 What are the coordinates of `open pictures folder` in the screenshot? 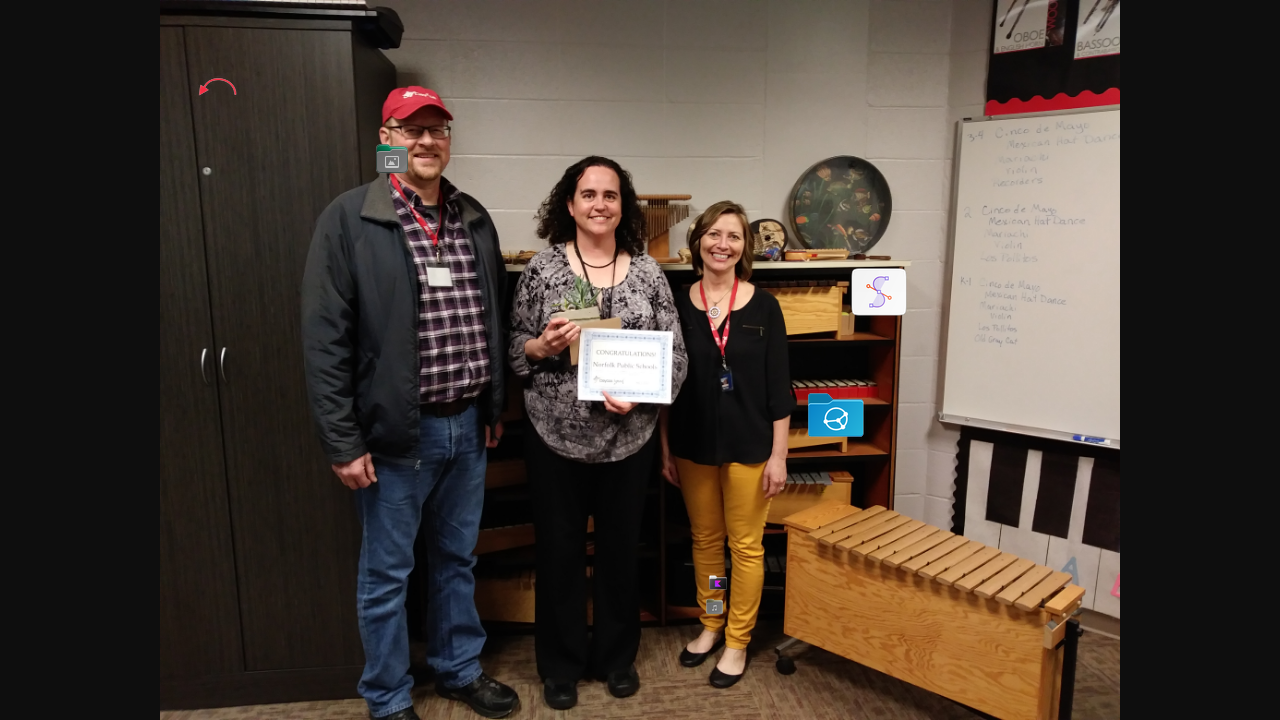 It's located at (392, 158).